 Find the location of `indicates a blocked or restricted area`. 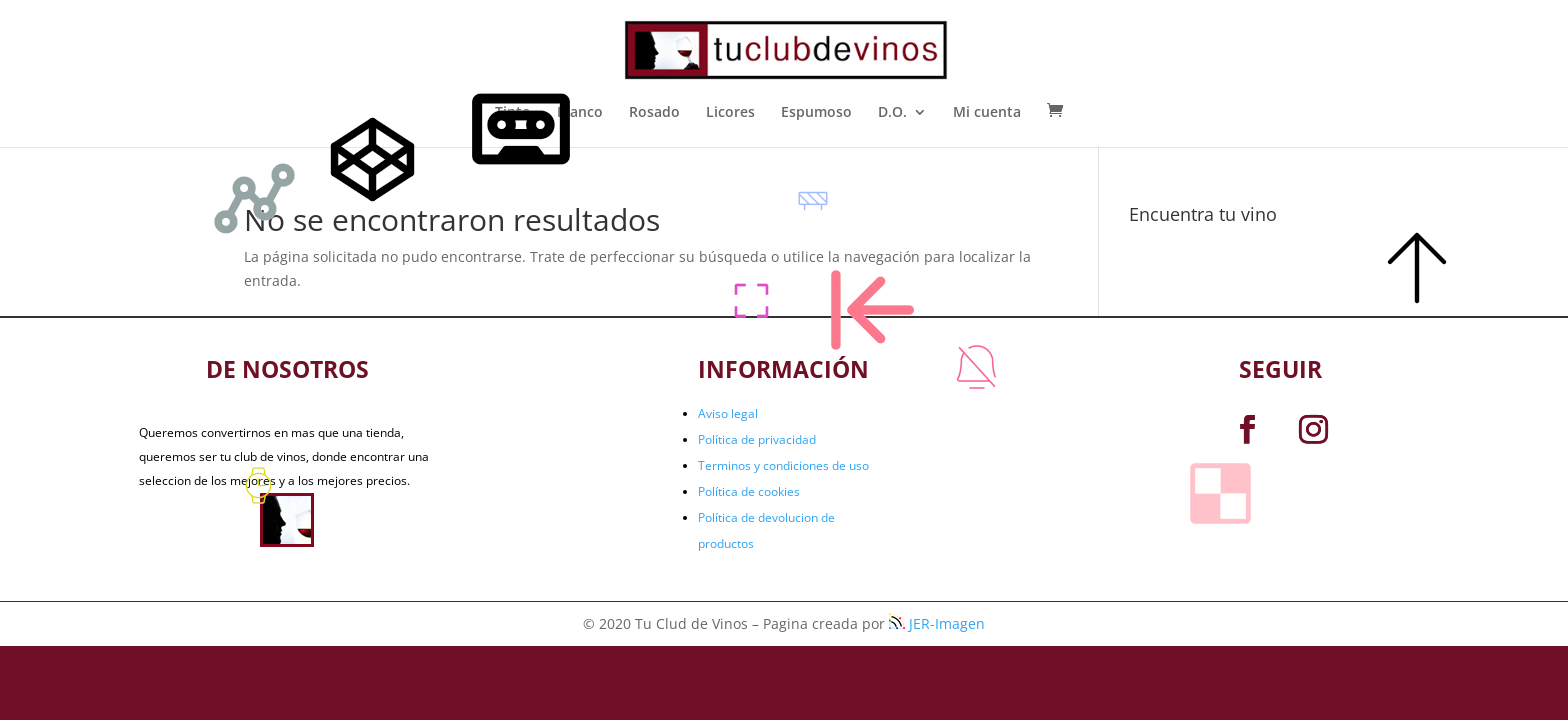

indicates a blocked or restricted area is located at coordinates (813, 200).